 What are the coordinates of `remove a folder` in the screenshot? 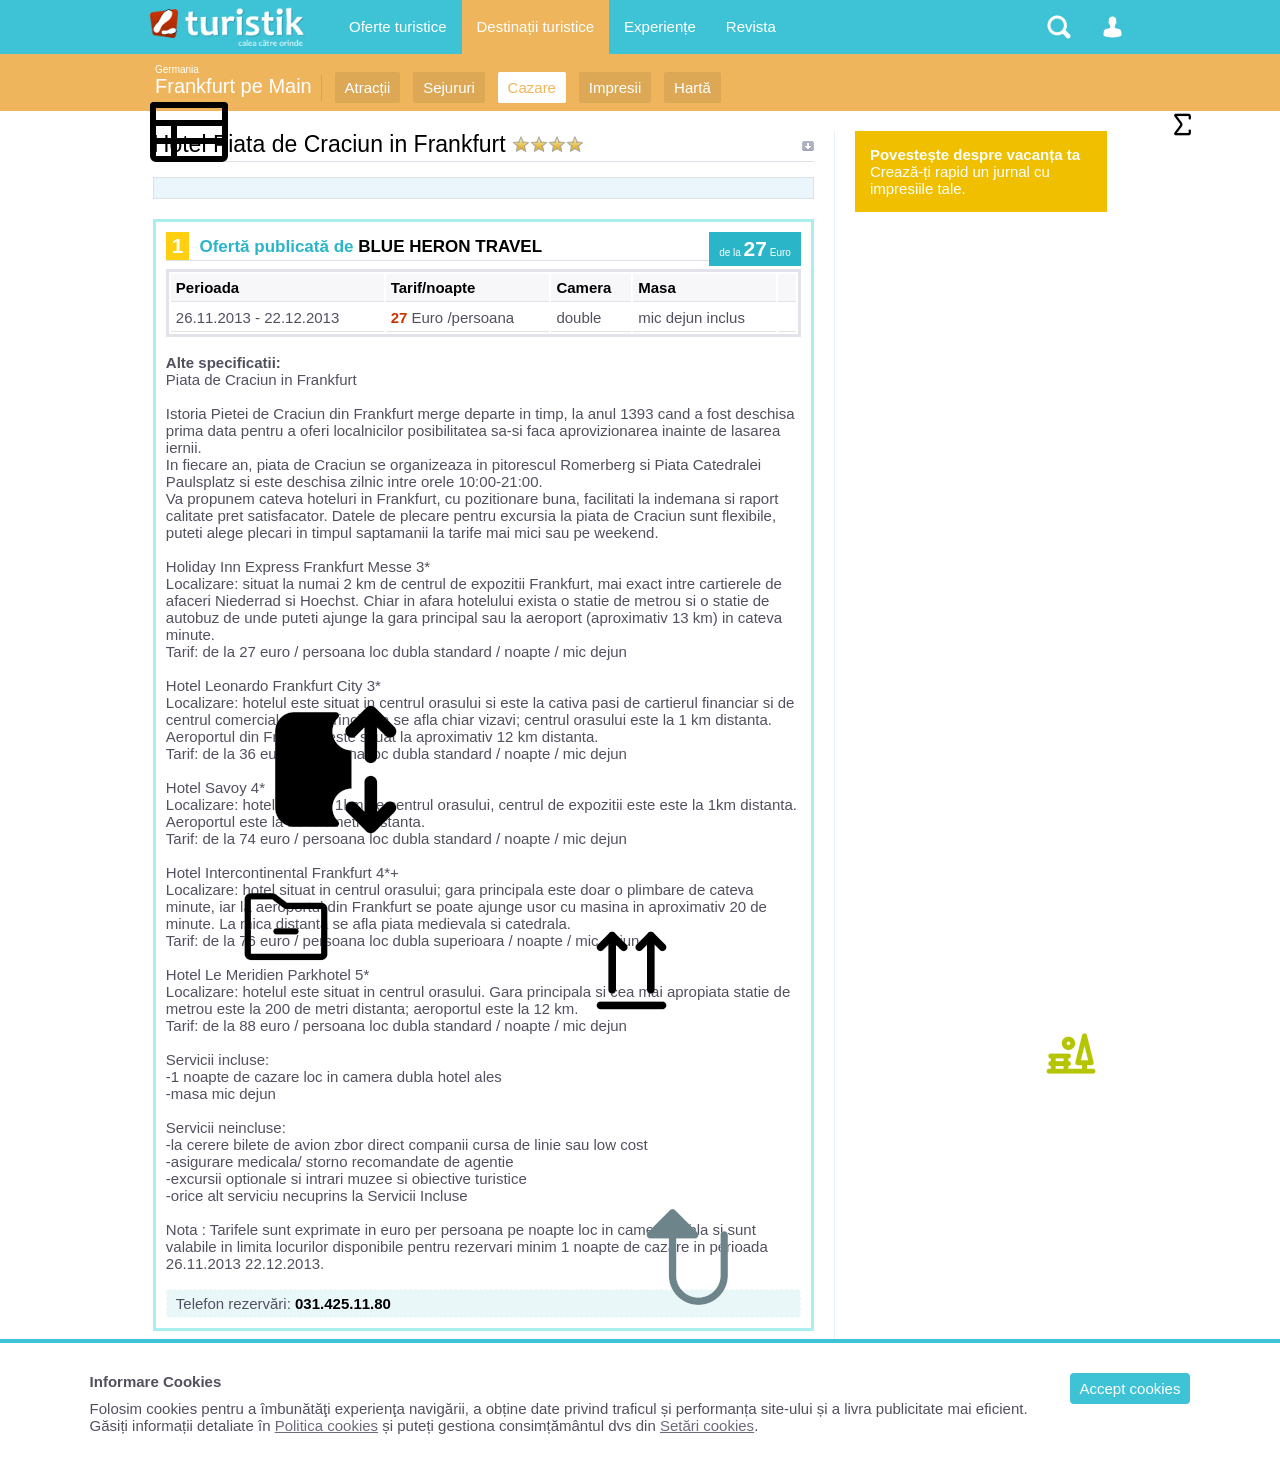 It's located at (286, 925).